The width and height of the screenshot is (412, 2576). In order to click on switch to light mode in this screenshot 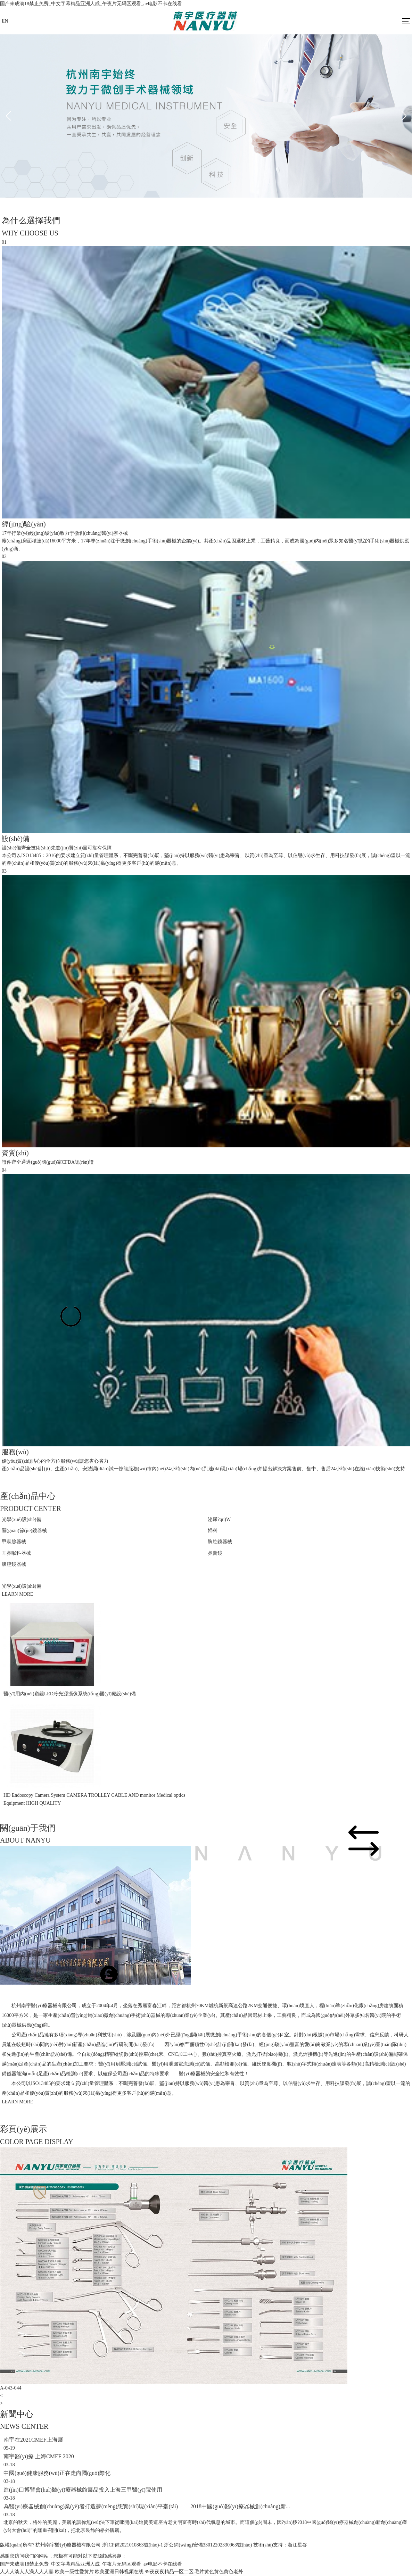, I will do `click(272, 647)`.